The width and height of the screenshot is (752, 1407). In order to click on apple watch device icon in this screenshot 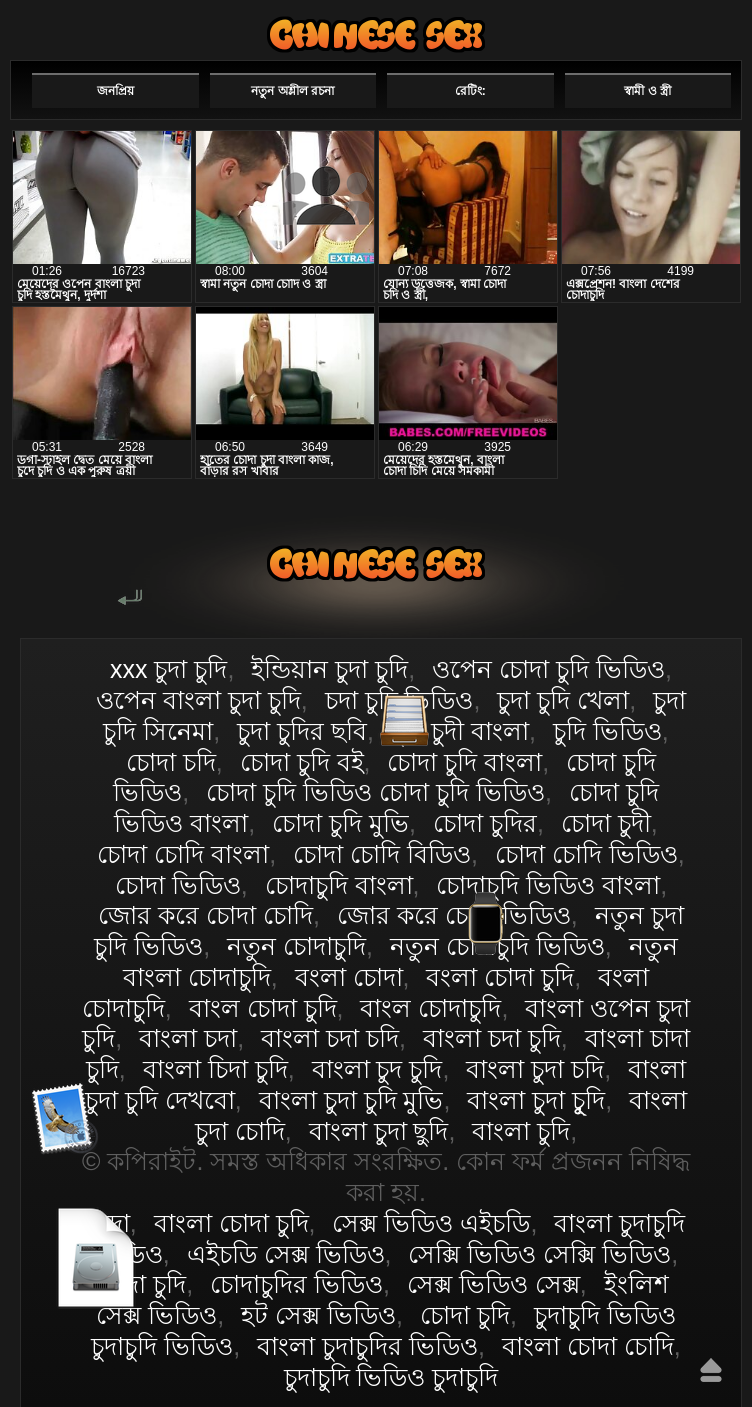, I will do `click(485, 923)`.